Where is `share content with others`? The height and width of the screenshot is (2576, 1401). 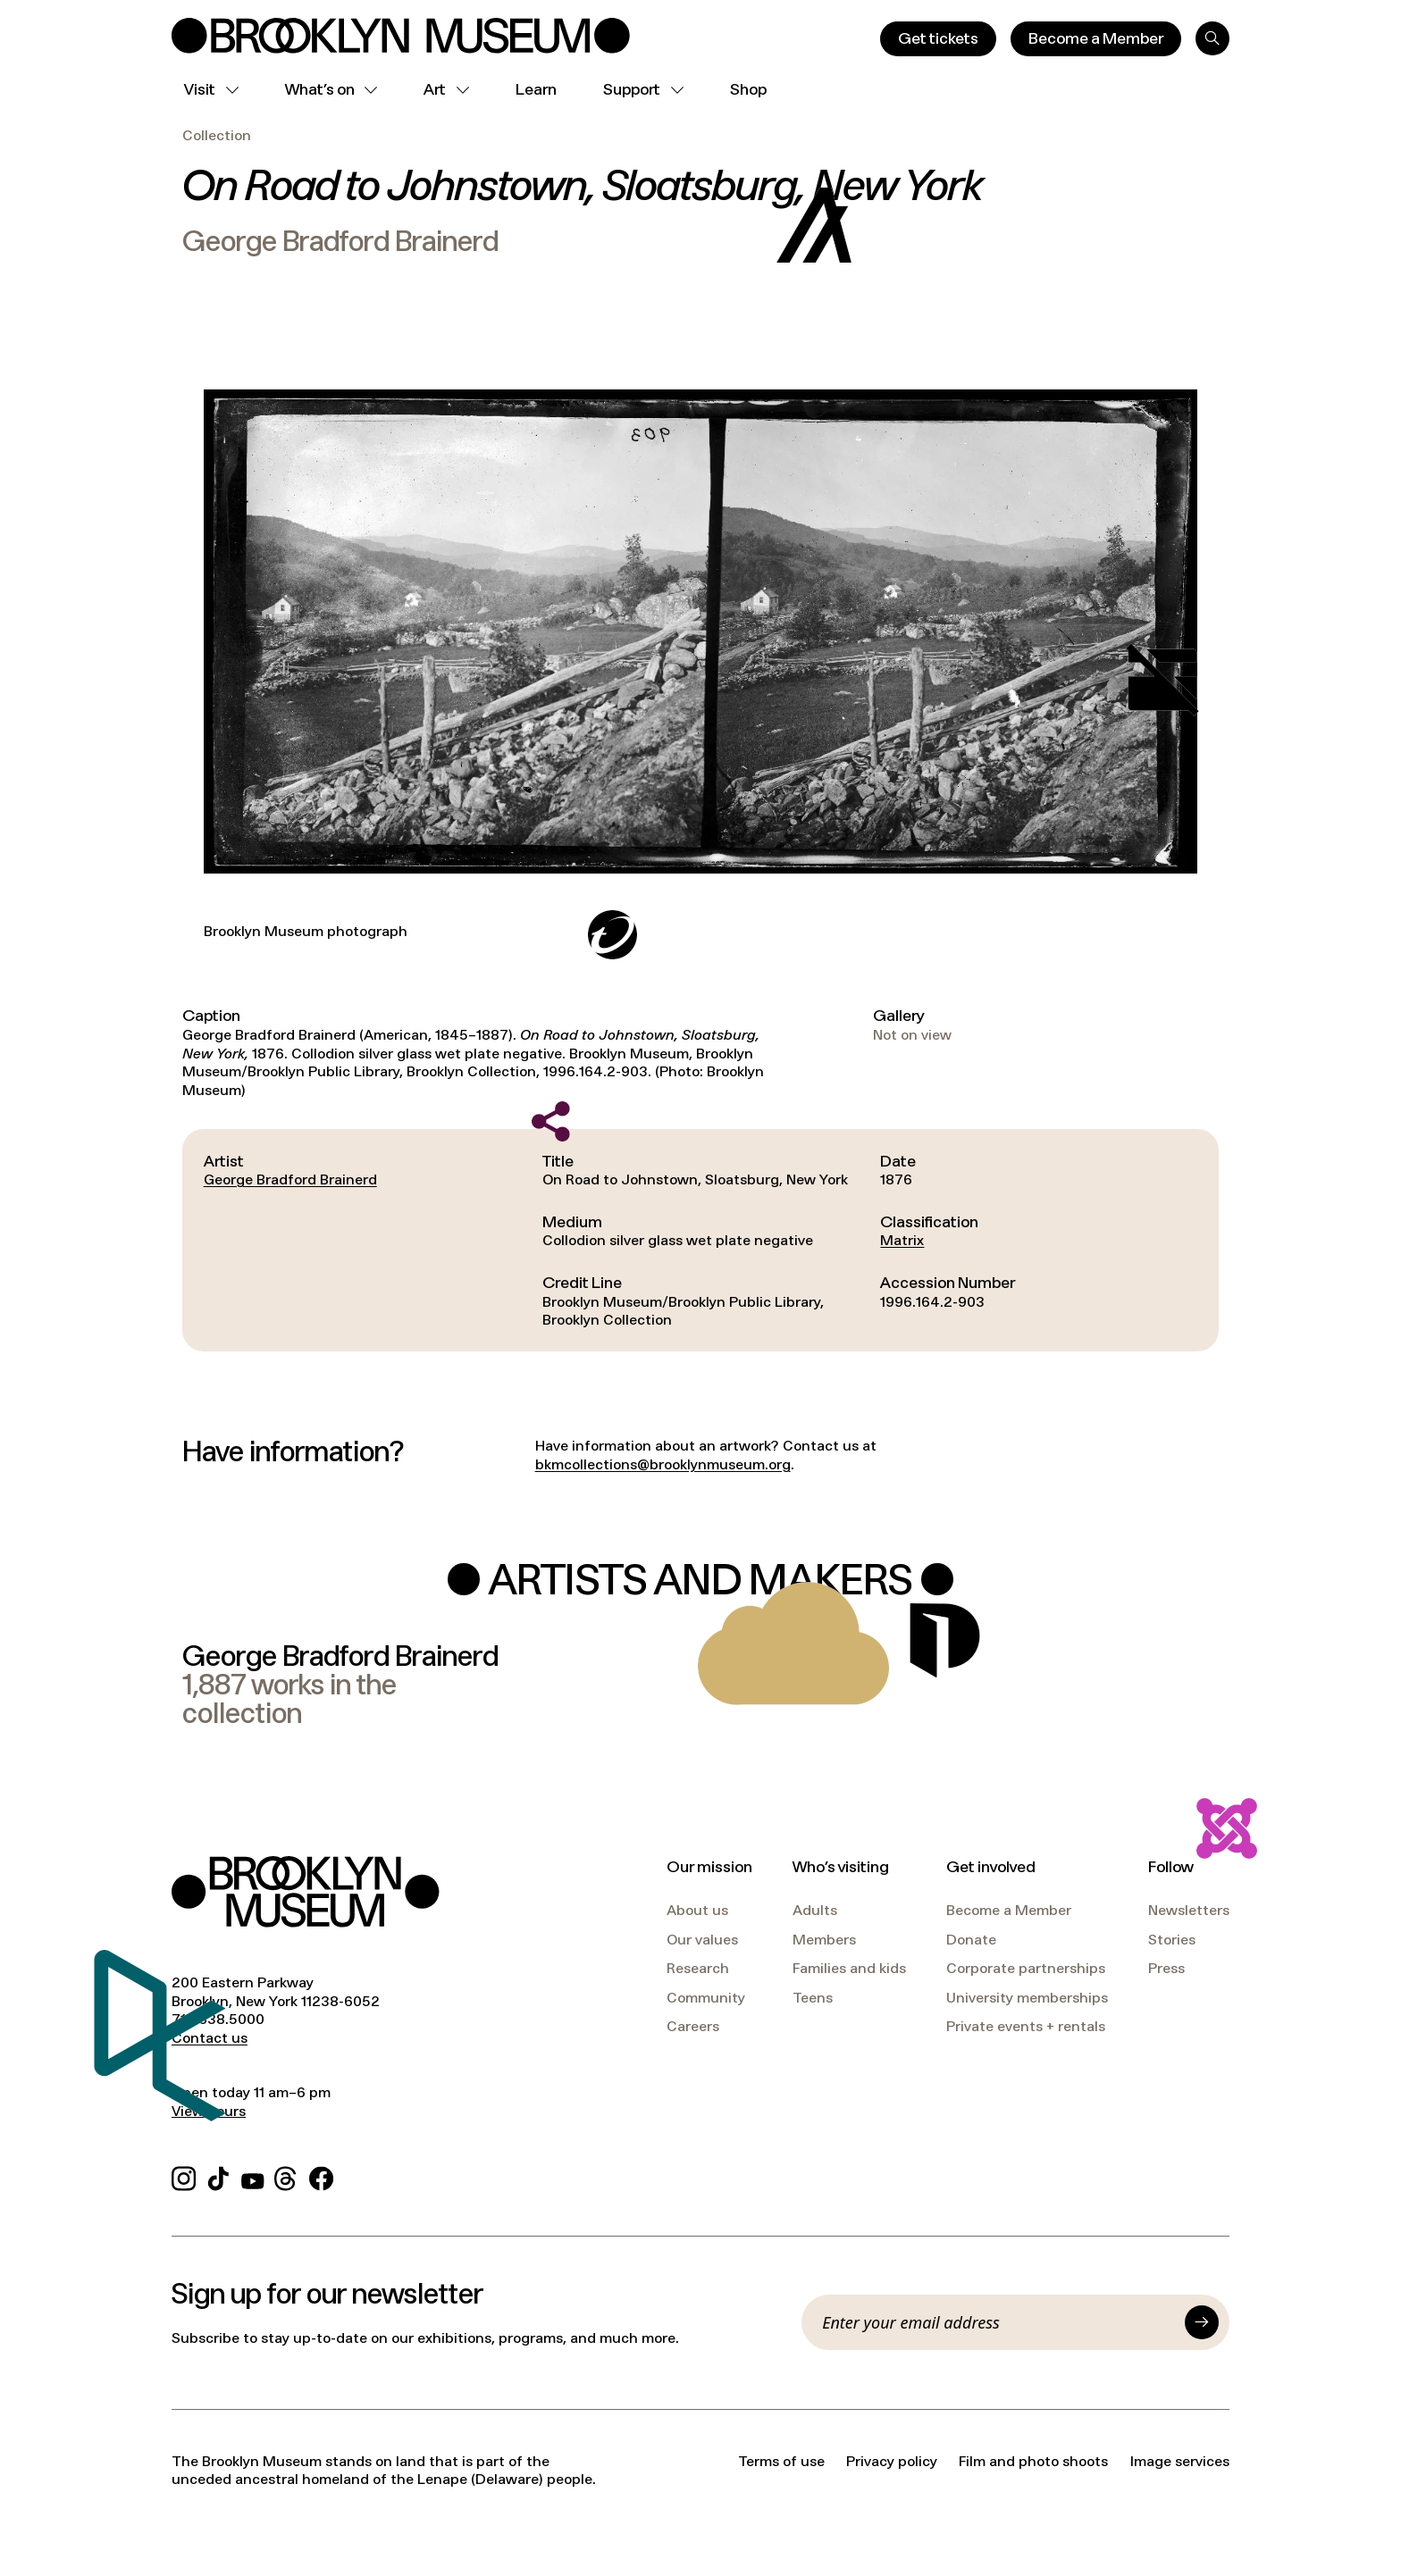 share content with others is located at coordinates (551, 1121).